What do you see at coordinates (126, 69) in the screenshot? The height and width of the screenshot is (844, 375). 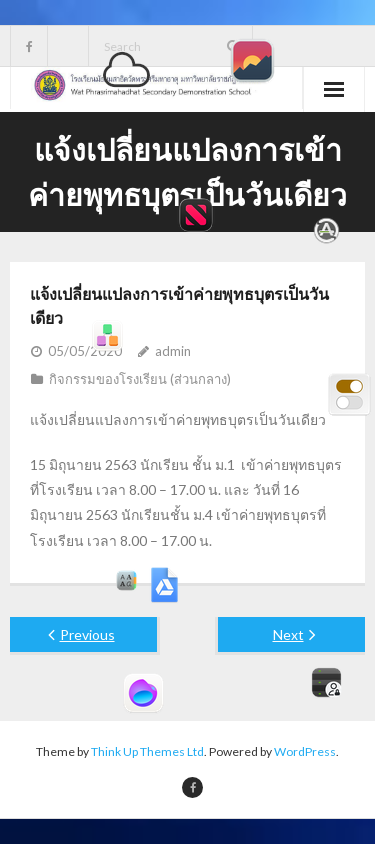 I see `view weather information` at bounding box center [126, 69].